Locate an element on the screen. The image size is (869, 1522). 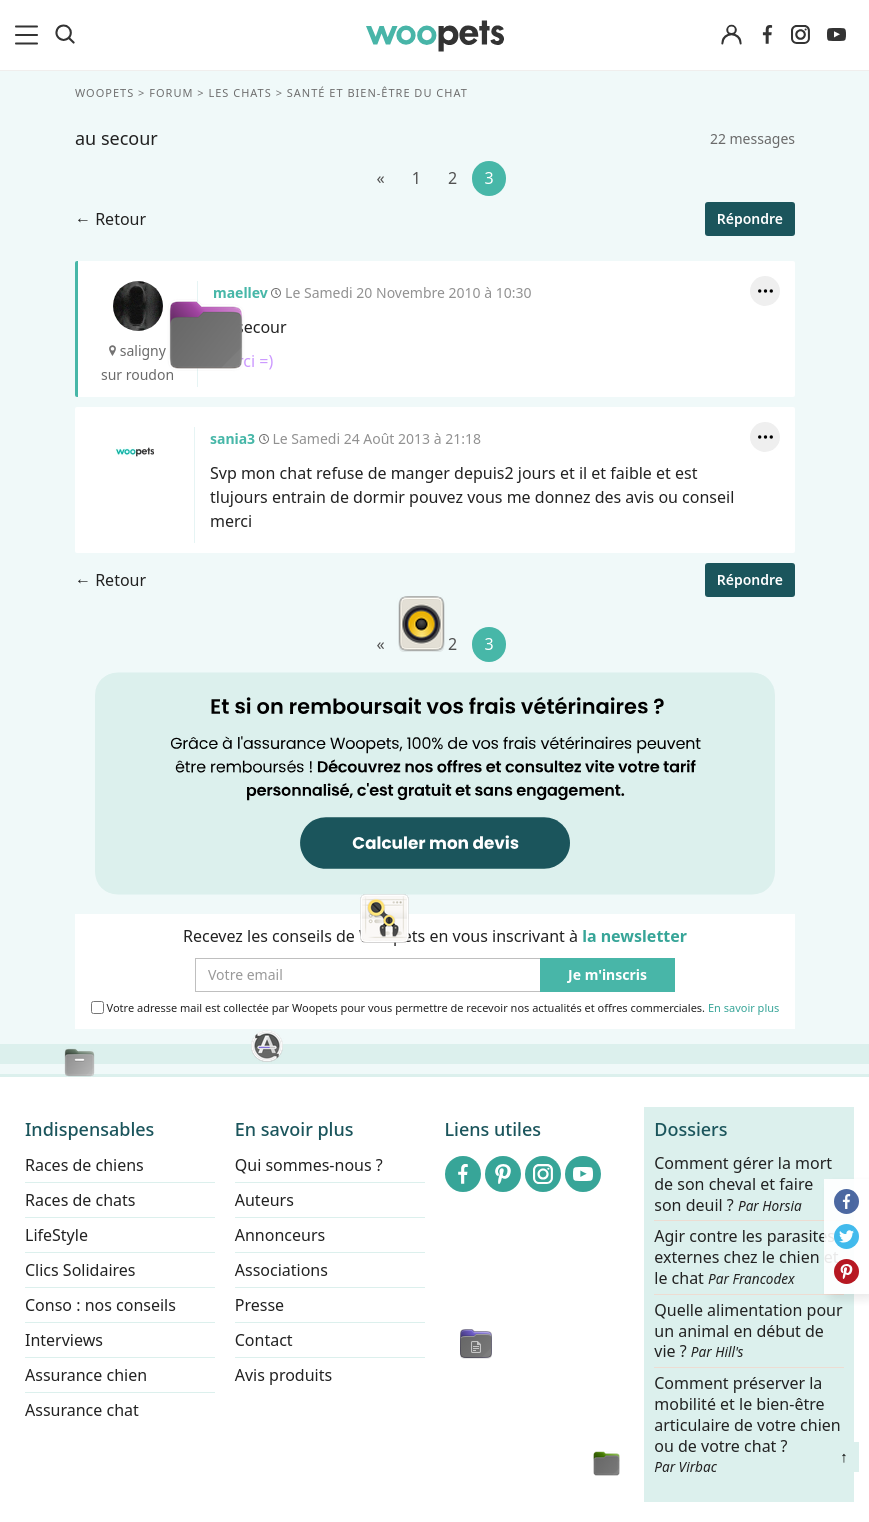
open GNOME Builder development environment is located at coordinates (384, 918).